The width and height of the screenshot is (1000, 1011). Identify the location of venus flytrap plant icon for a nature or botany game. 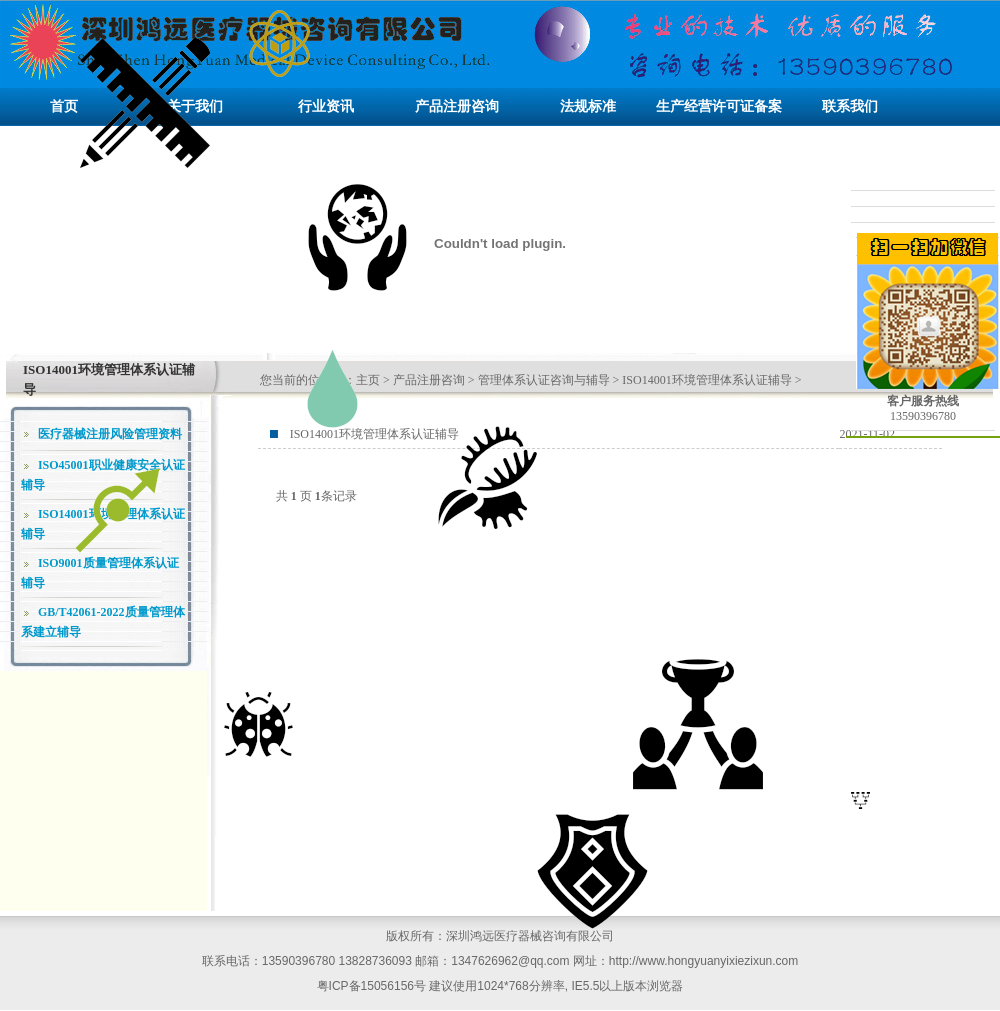
(488, 475).